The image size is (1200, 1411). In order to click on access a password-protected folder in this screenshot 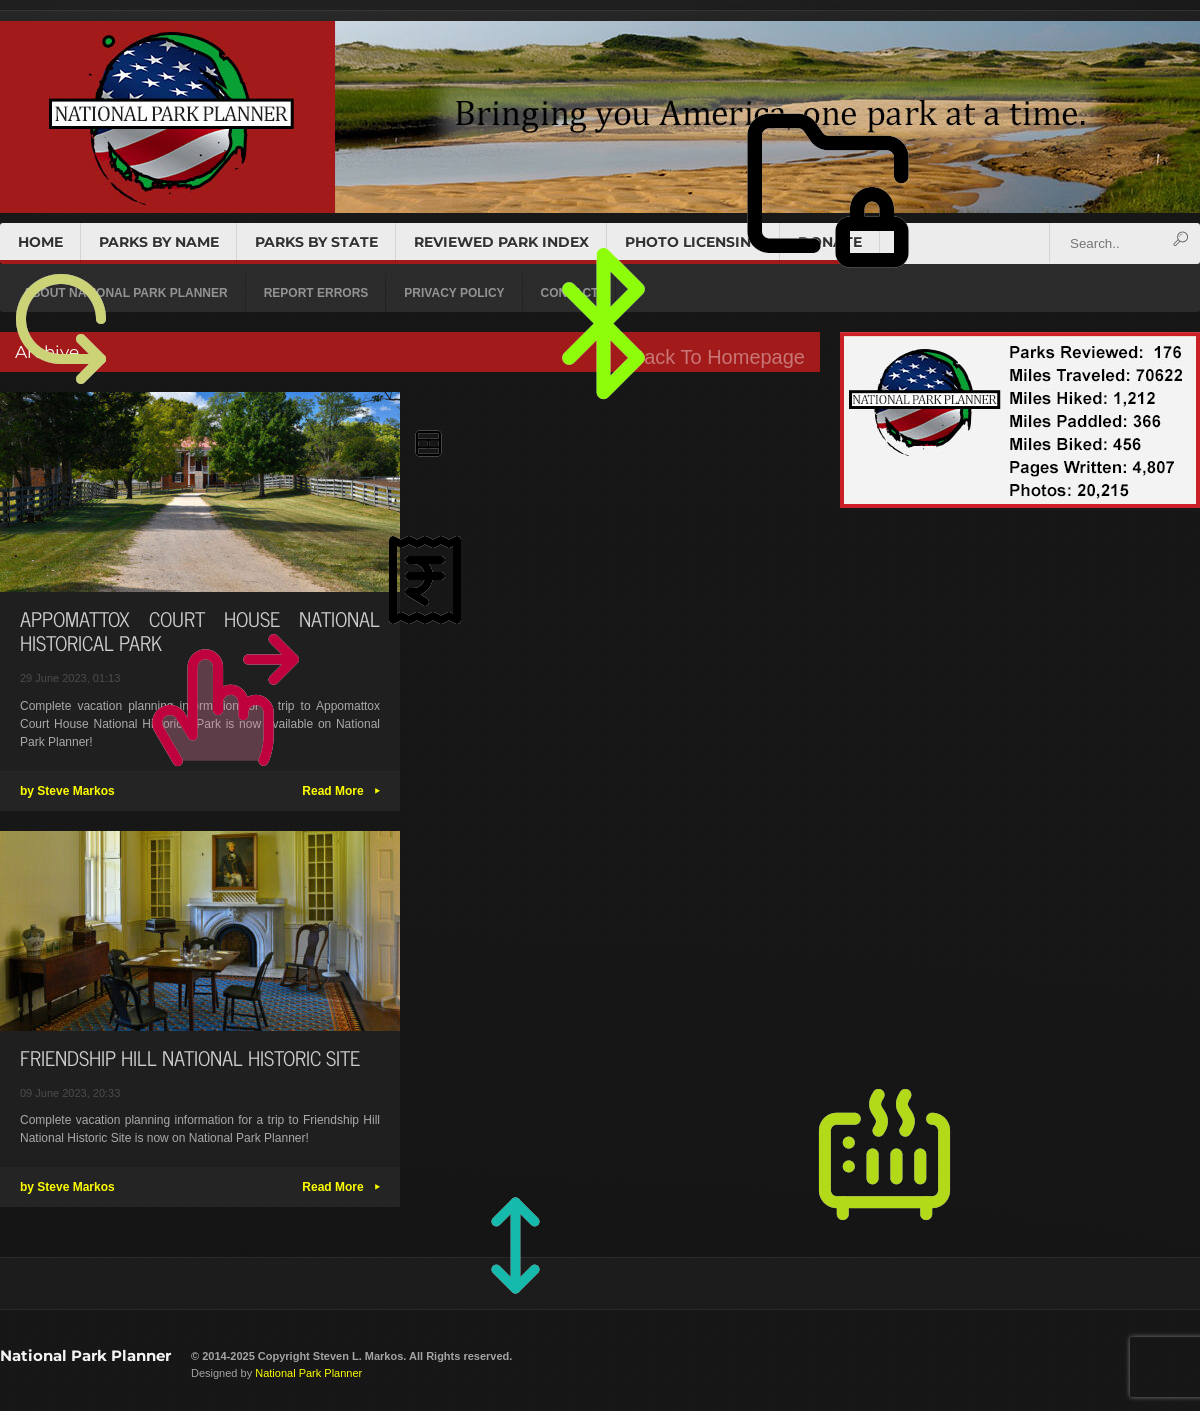, I will do `click(828, 187)`.